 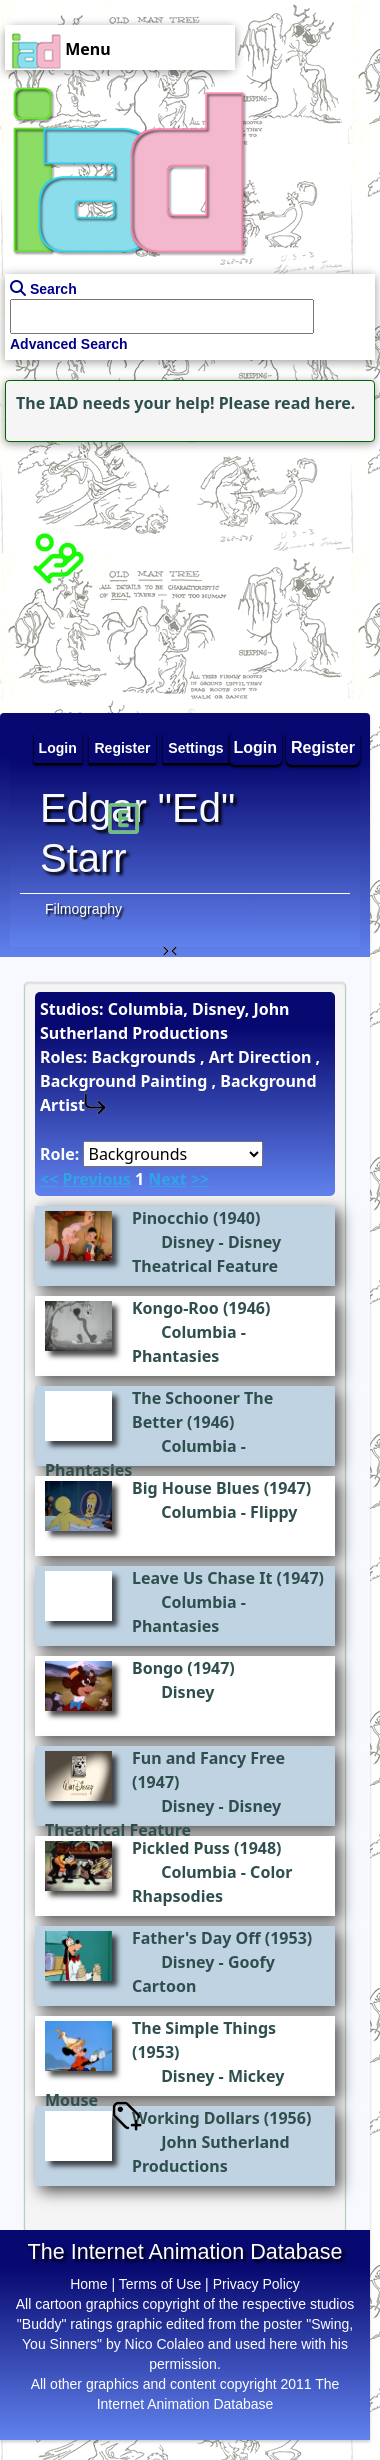 I want to click on reply to a message or thread, so click(x=95, y=1104).